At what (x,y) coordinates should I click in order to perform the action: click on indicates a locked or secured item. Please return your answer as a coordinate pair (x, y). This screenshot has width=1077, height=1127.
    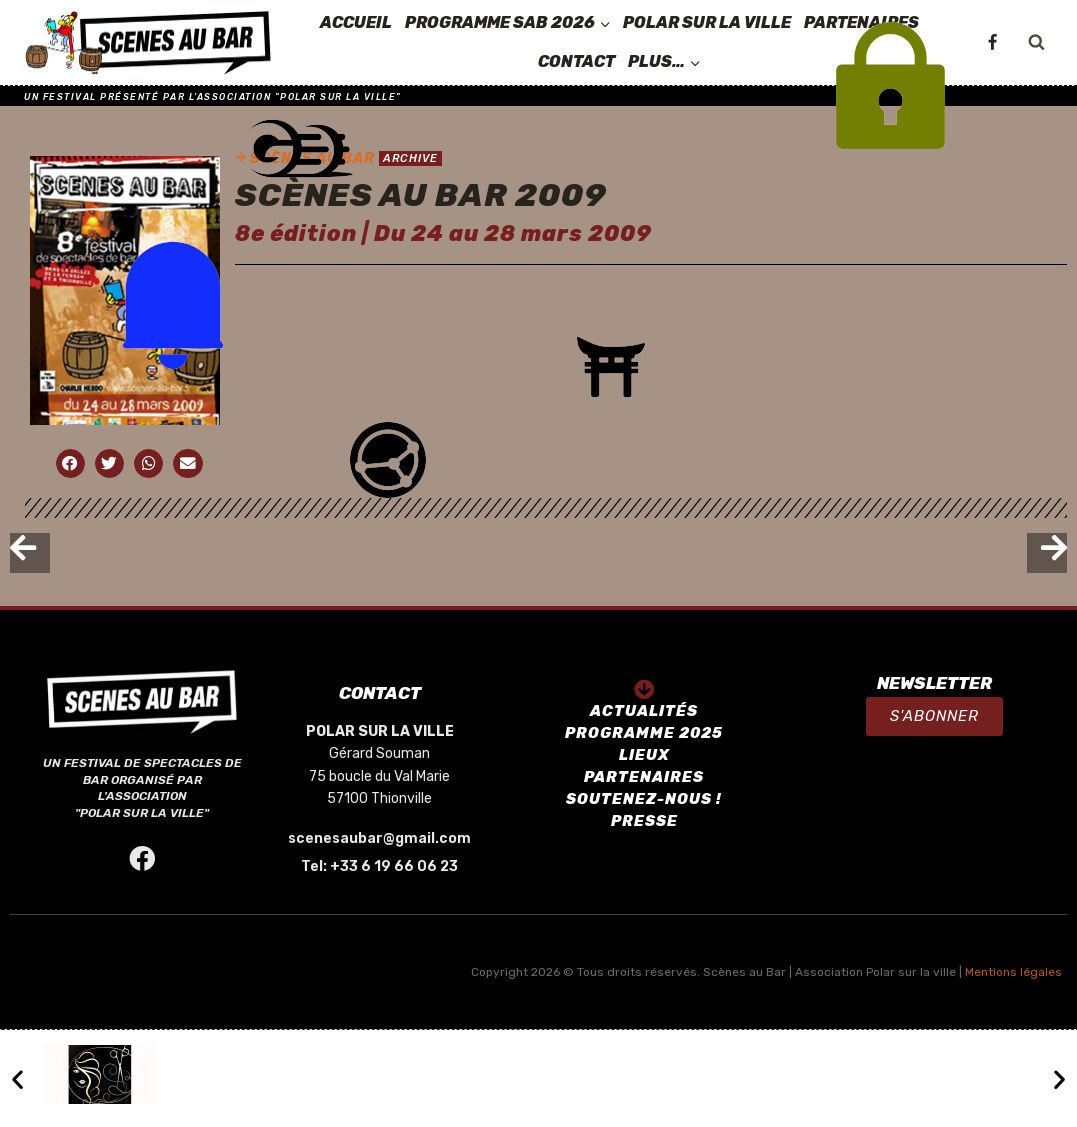
    Looking at the image, I should click on (890, 88).